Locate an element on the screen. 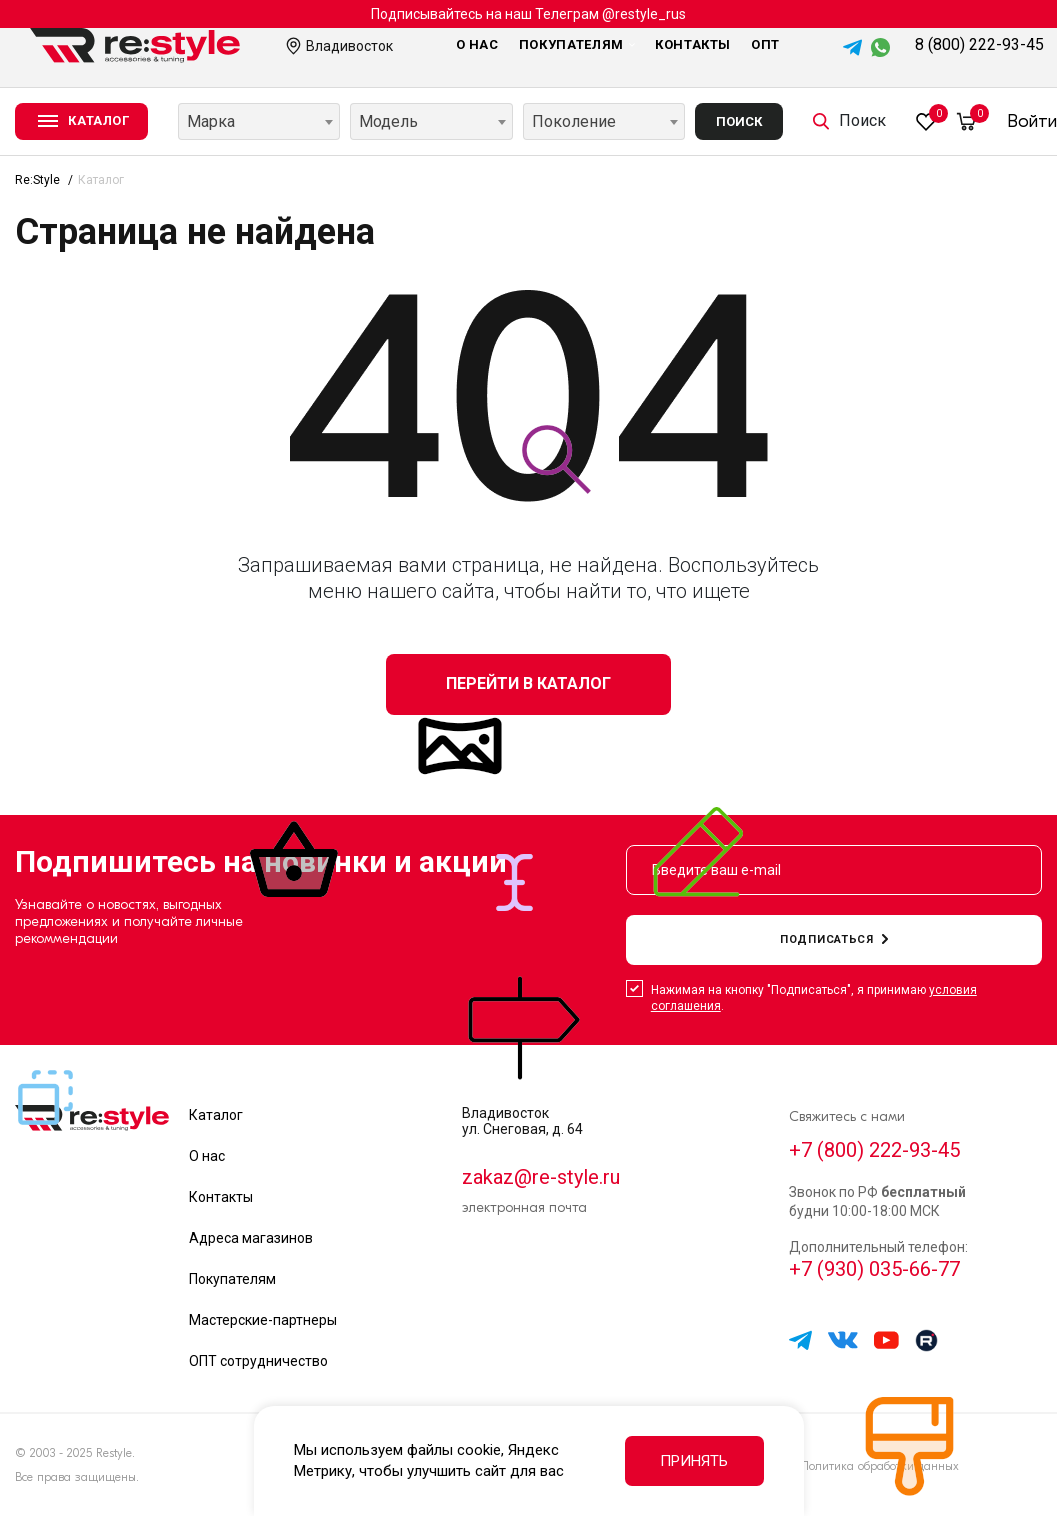 The width and height of the screenshot is (1057, 1516). search for files, settings, or content is located at coordinates (556, 459).